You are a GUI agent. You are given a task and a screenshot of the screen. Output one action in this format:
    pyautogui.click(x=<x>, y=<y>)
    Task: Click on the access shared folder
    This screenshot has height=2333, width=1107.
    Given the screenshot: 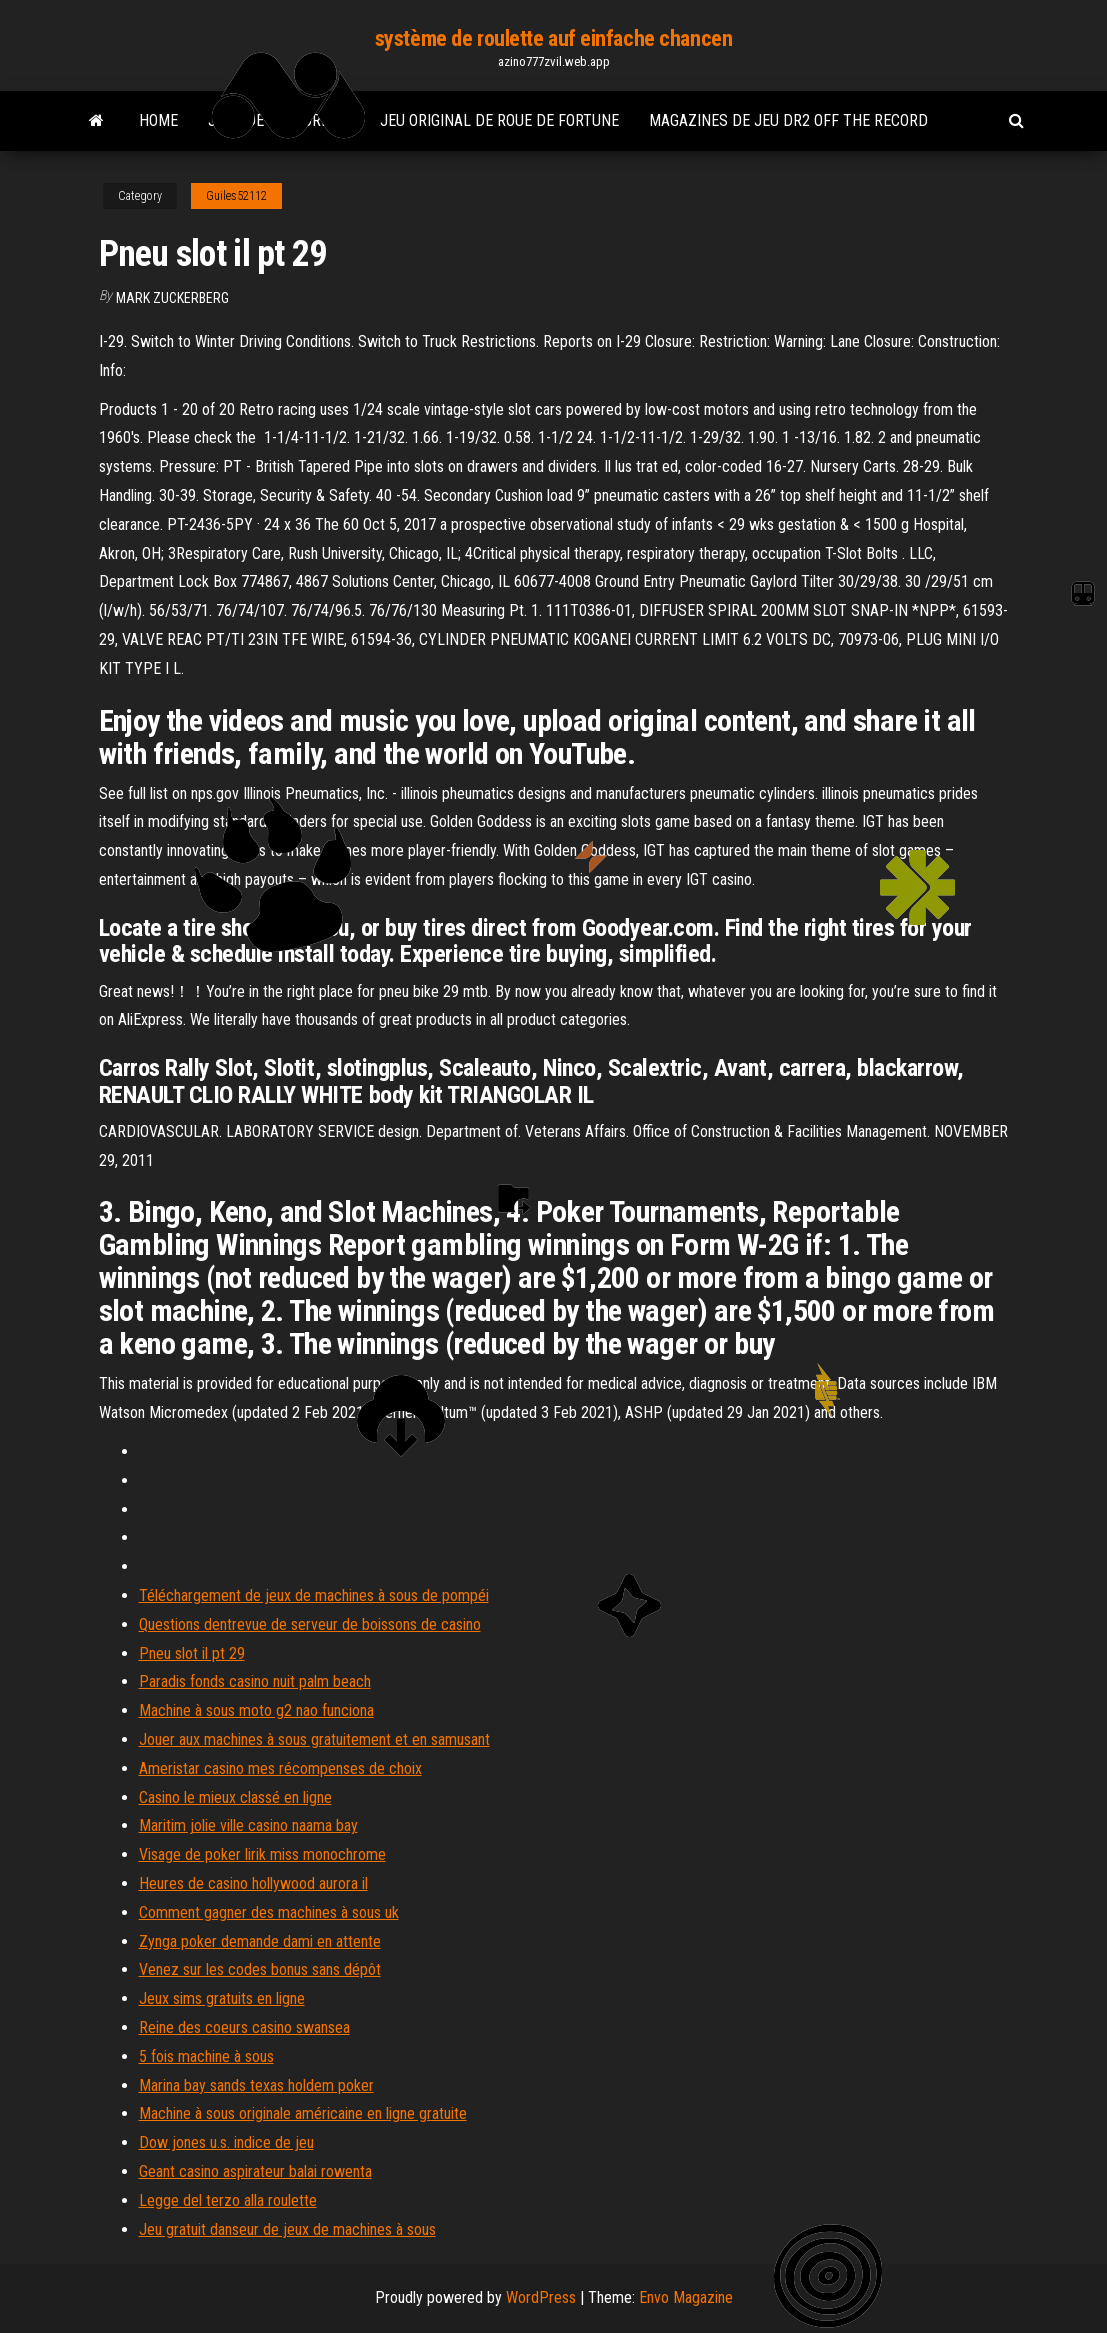 What is the action you would take?
    pyautogui.click(x=513, y=1198)
    